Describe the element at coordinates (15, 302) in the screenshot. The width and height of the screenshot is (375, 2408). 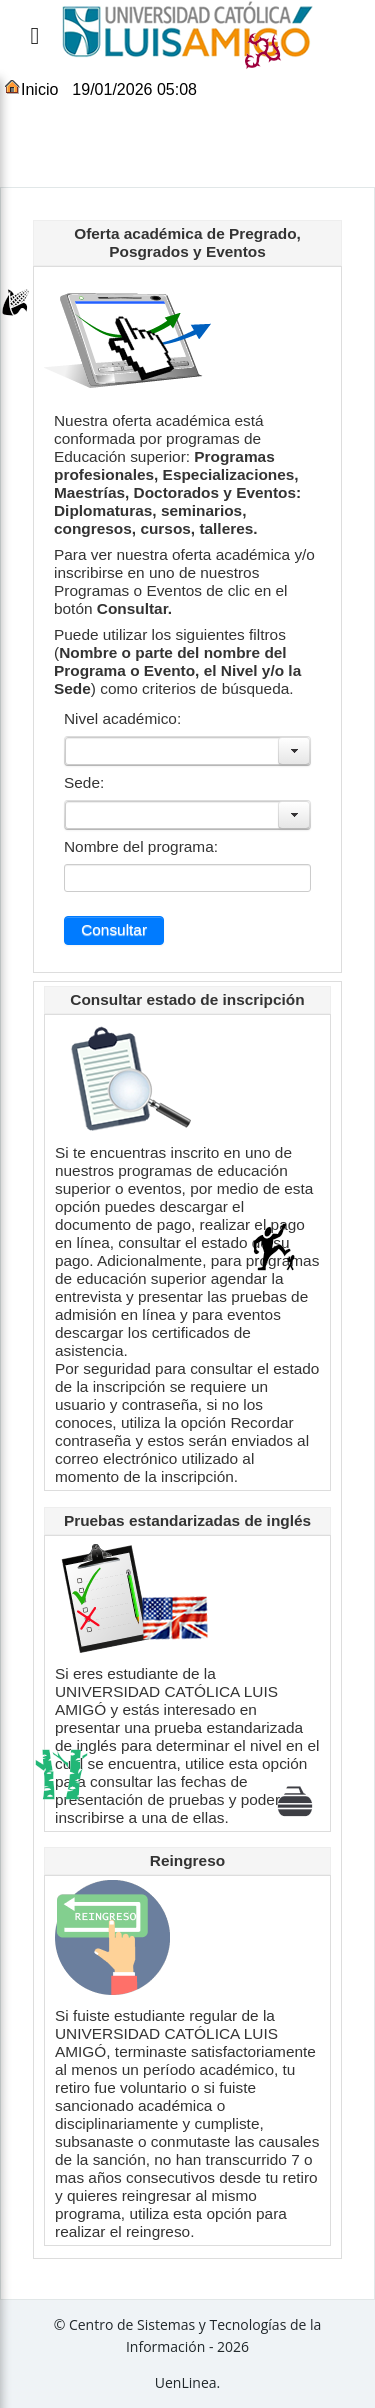
I see `represents a farming or agriculture category` at that location.